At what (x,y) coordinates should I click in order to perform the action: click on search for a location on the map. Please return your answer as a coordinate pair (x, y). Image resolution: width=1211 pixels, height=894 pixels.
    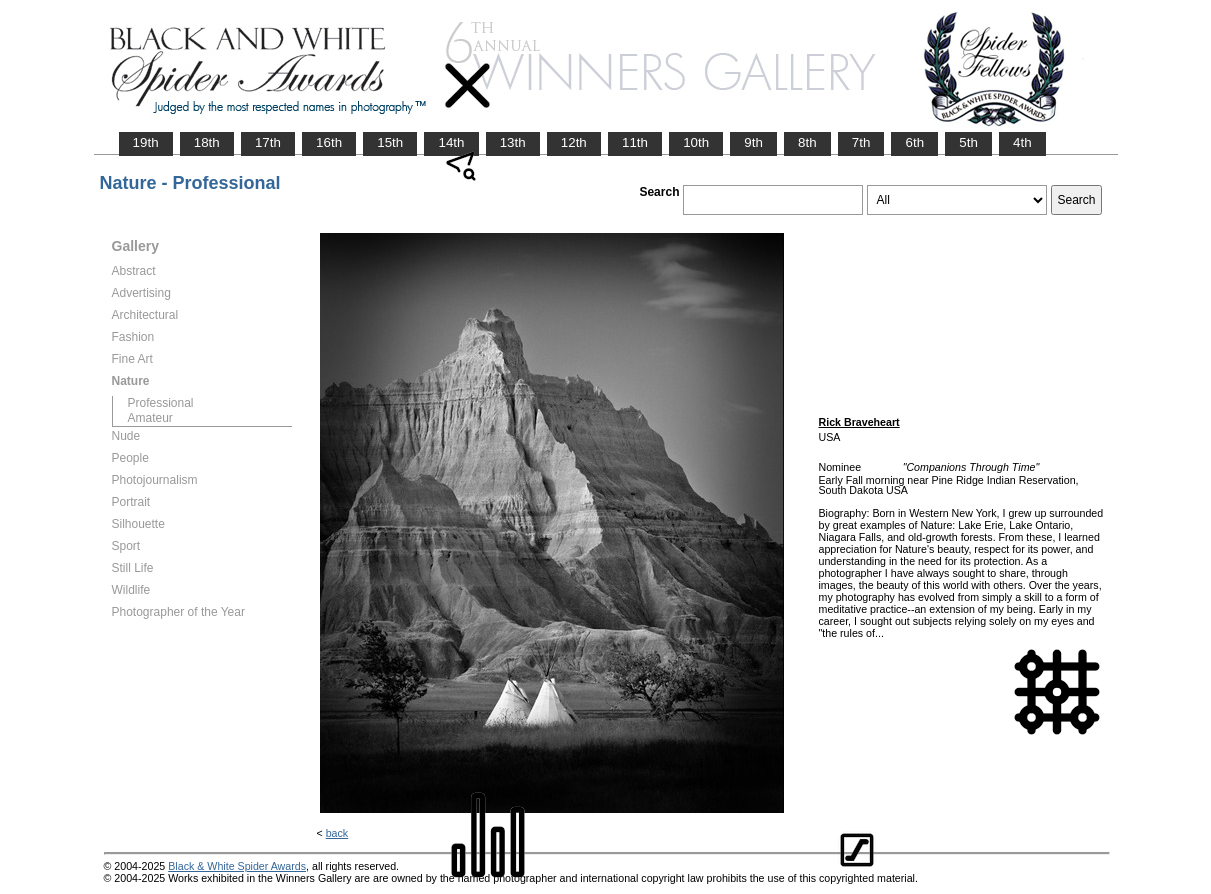
    Looking at the image, I should click on (460, 165).